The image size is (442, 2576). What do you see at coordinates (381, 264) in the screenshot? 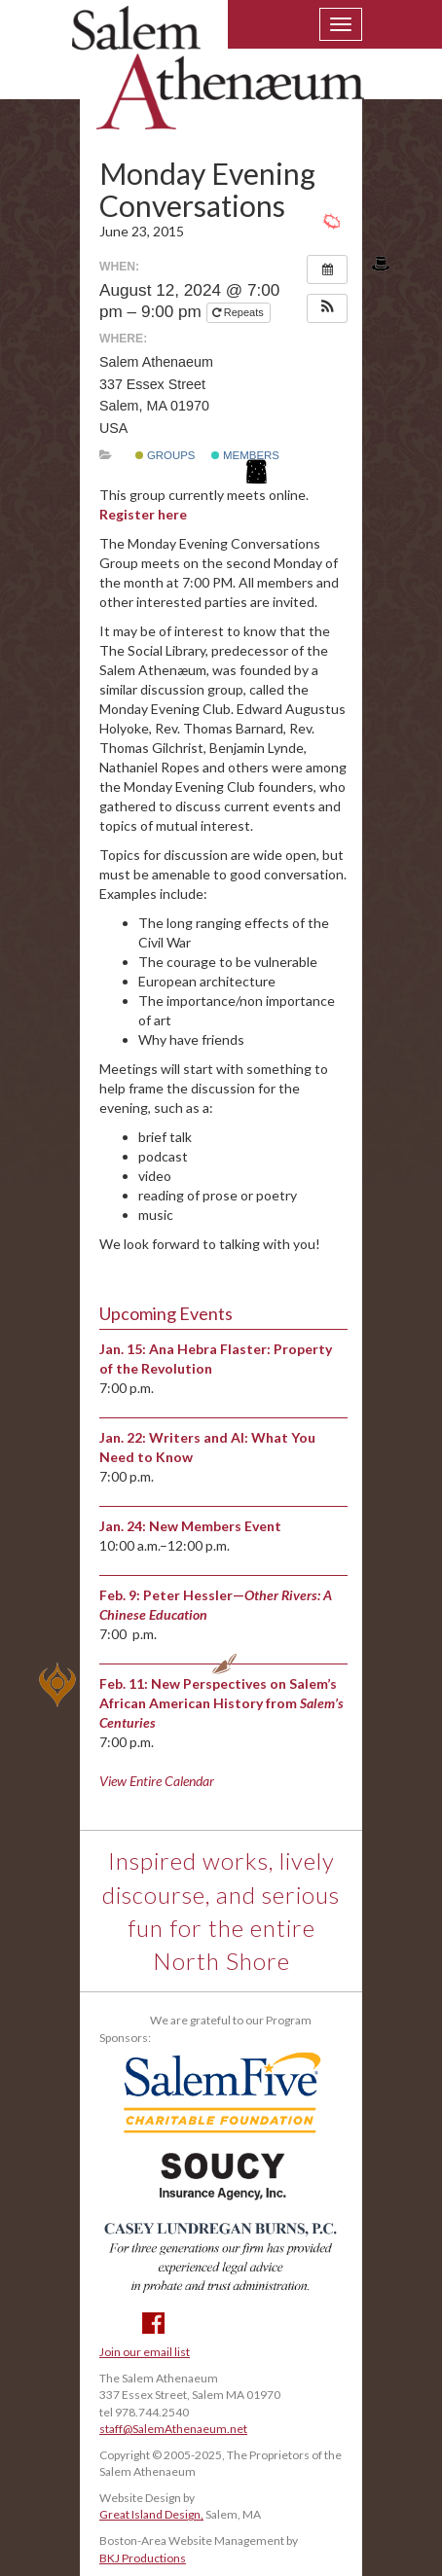
I see `select a magician or performer character class` at bounding box center [381, 264].